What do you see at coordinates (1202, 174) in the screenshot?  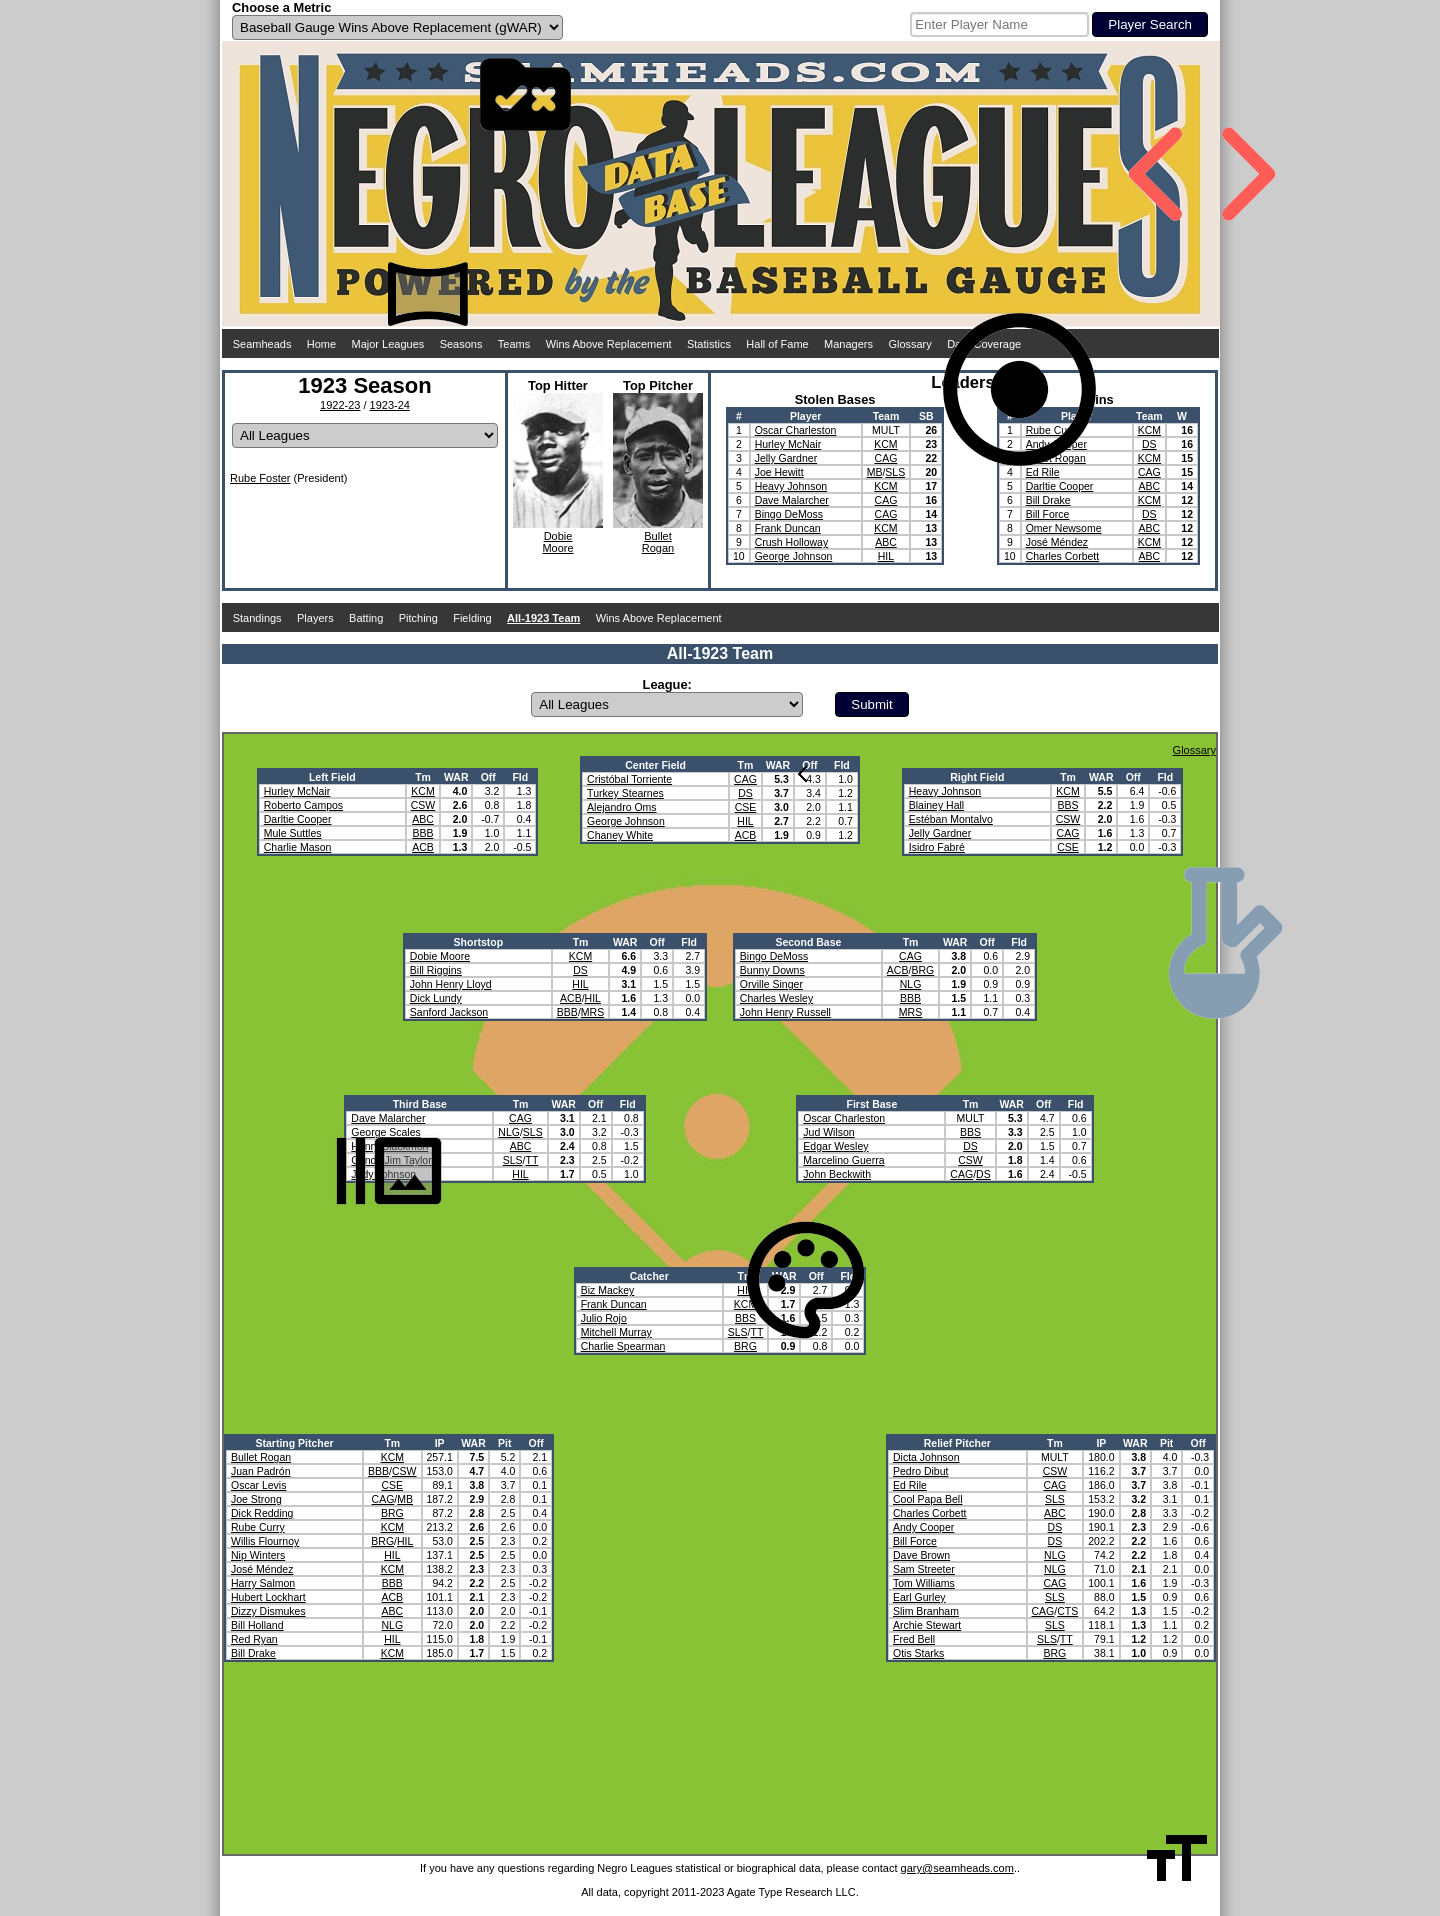 I see `view or edit source code` at bounding box center [1202, 174].